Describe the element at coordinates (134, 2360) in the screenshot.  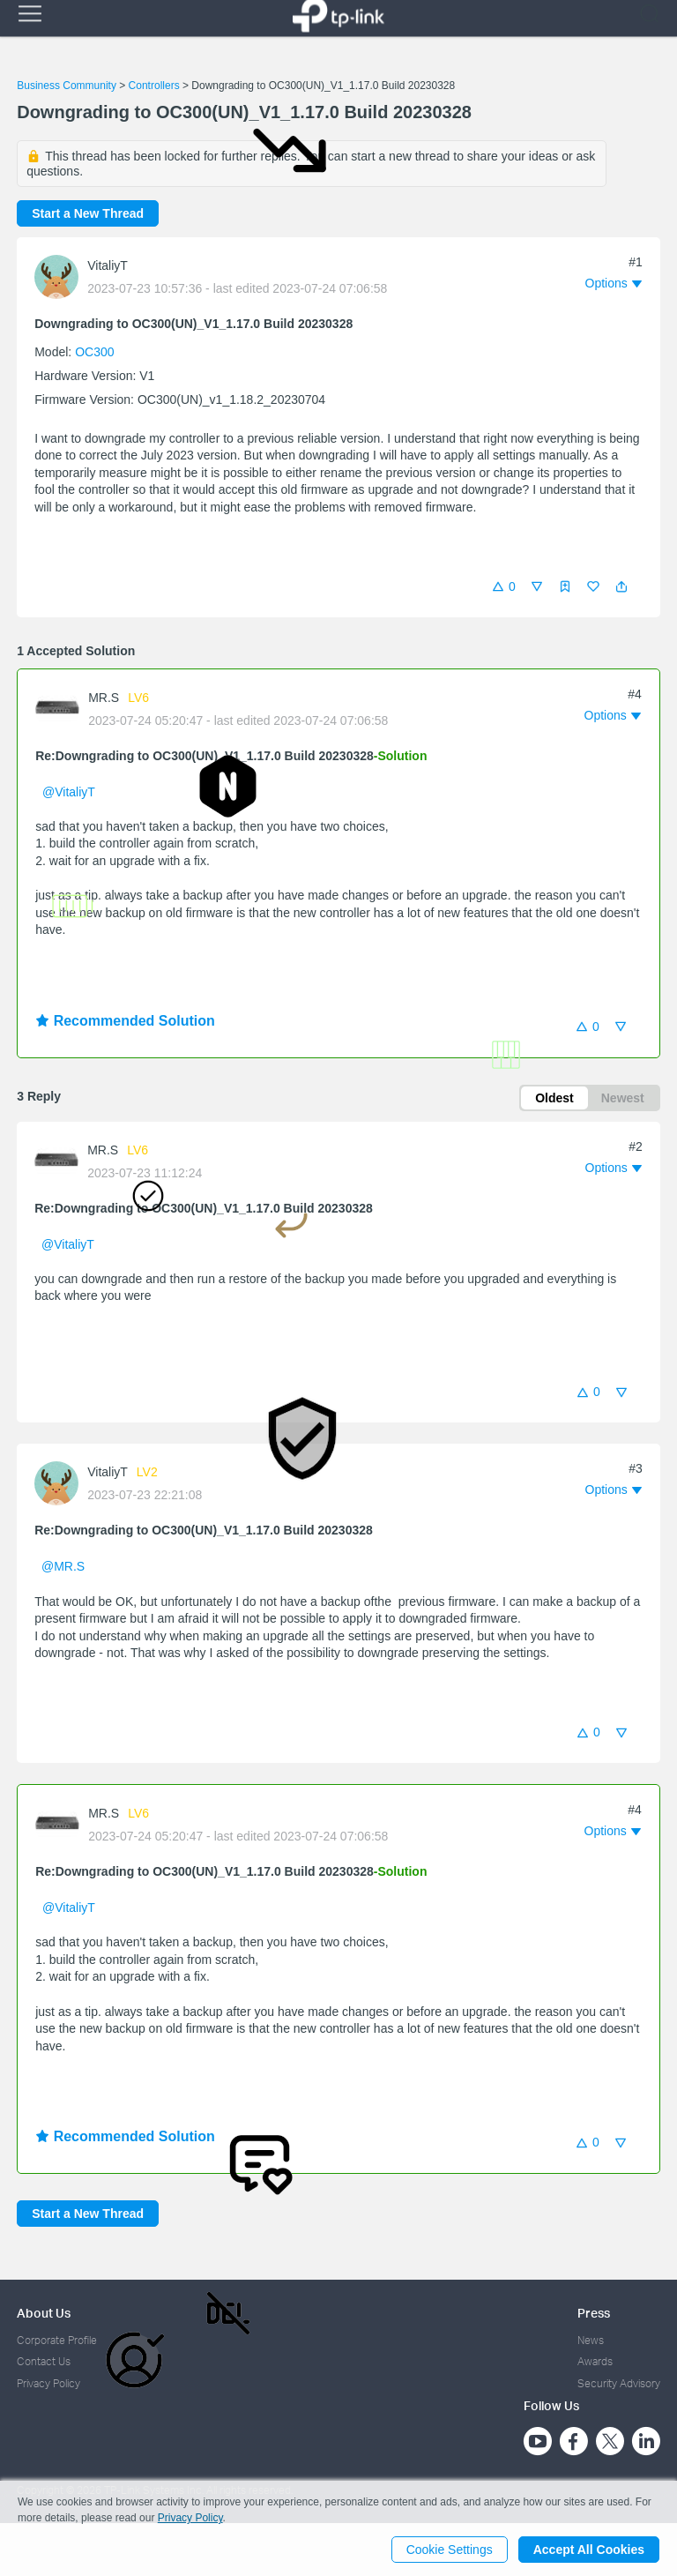
I see `verified user profile` at that location.